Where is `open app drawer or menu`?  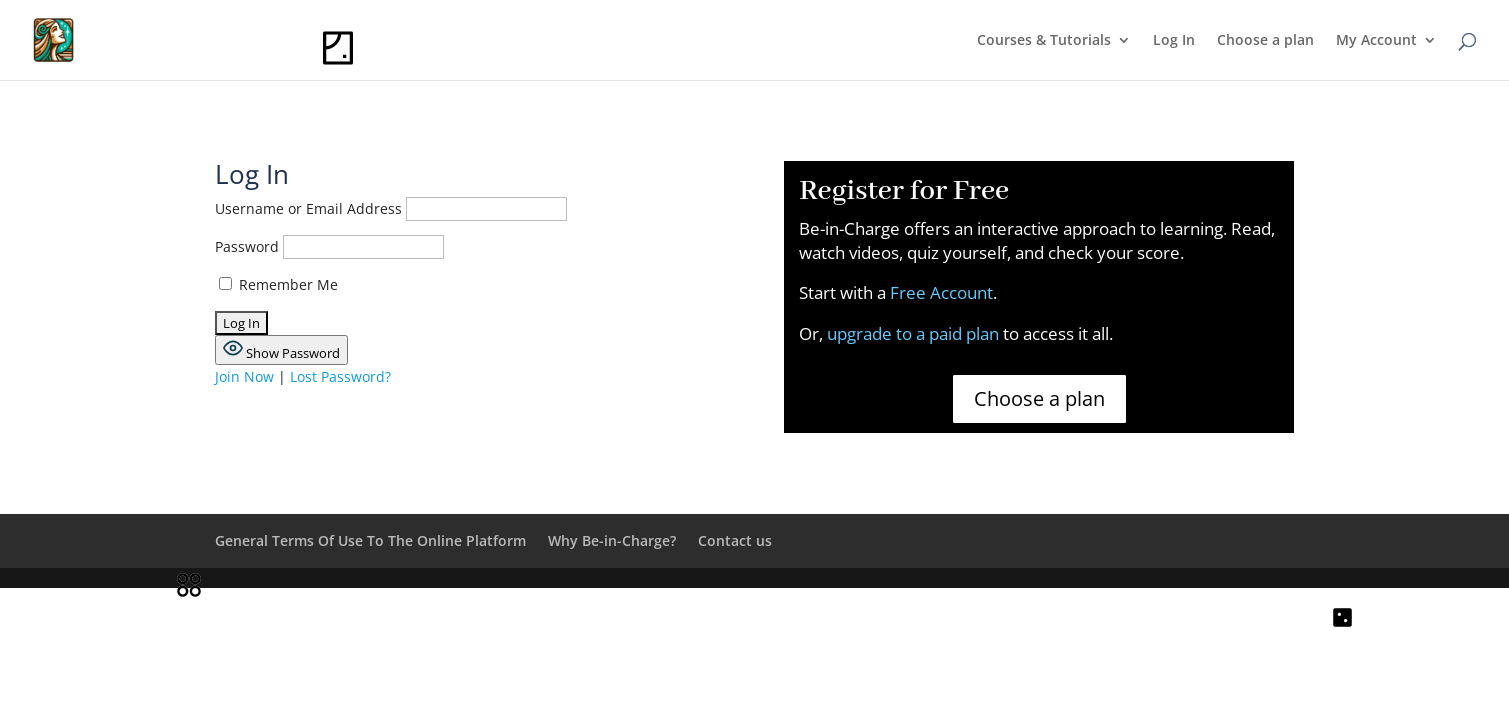 open app drawer or menu is located at coordinates (189, 585).